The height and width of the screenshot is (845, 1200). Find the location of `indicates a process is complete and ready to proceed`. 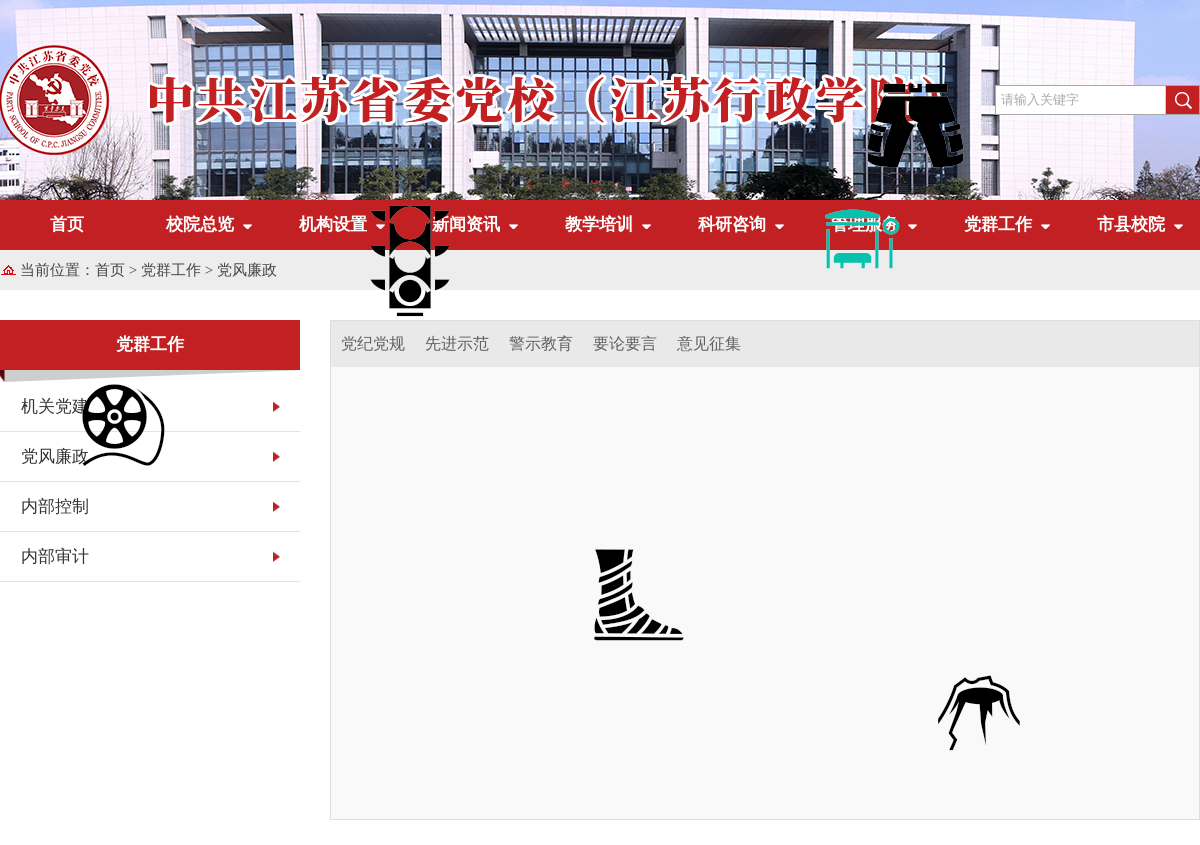

indicates a process is complete and ready to proceed is located at coordinates (410, 261).